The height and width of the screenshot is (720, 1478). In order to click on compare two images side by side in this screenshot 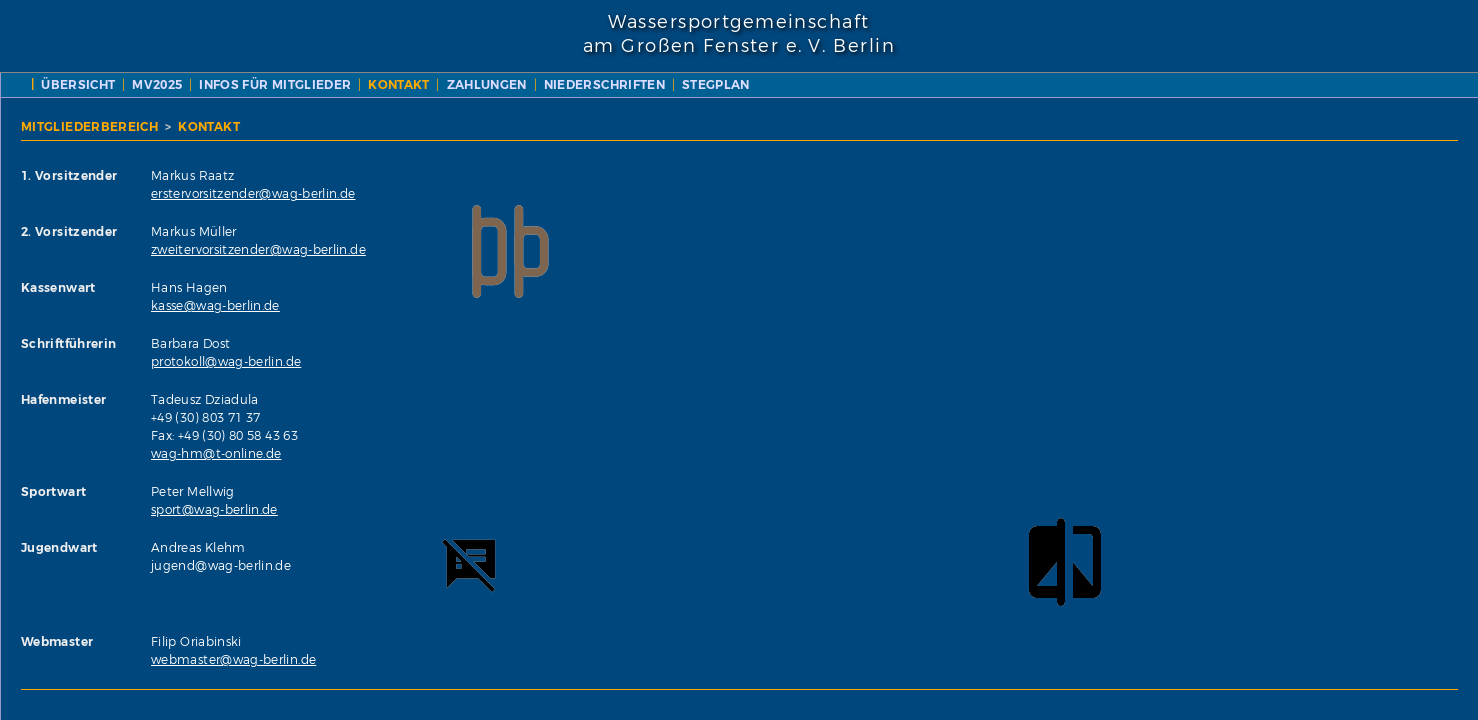, I will do `click(1065, 562)`.